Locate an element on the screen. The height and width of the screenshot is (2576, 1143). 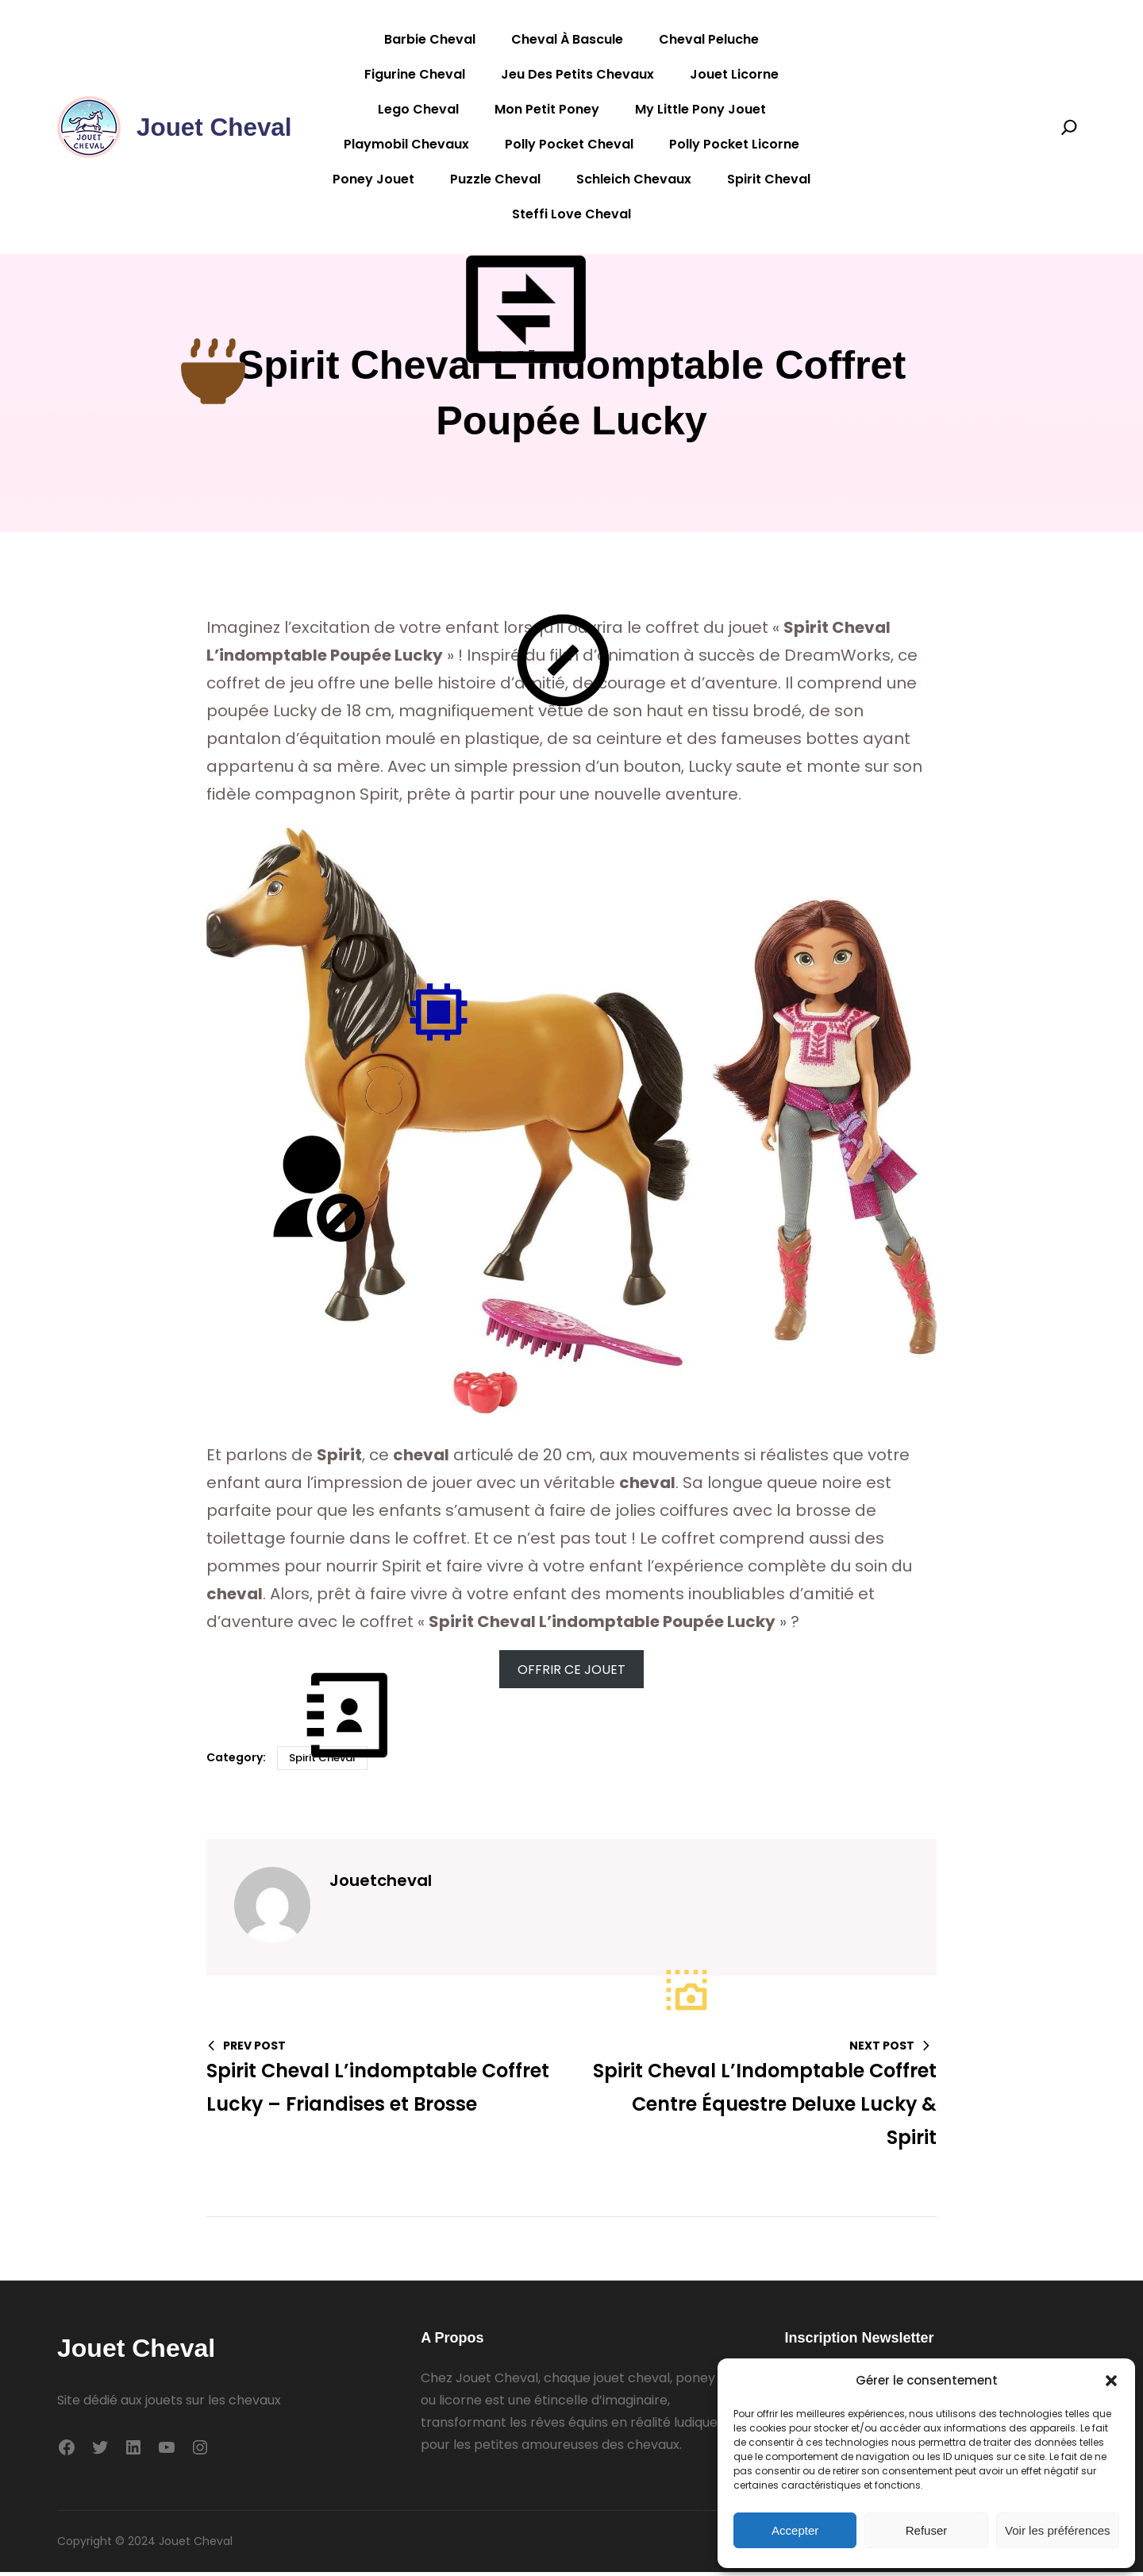
open your contacts book is located at coordinates (349, 1715).